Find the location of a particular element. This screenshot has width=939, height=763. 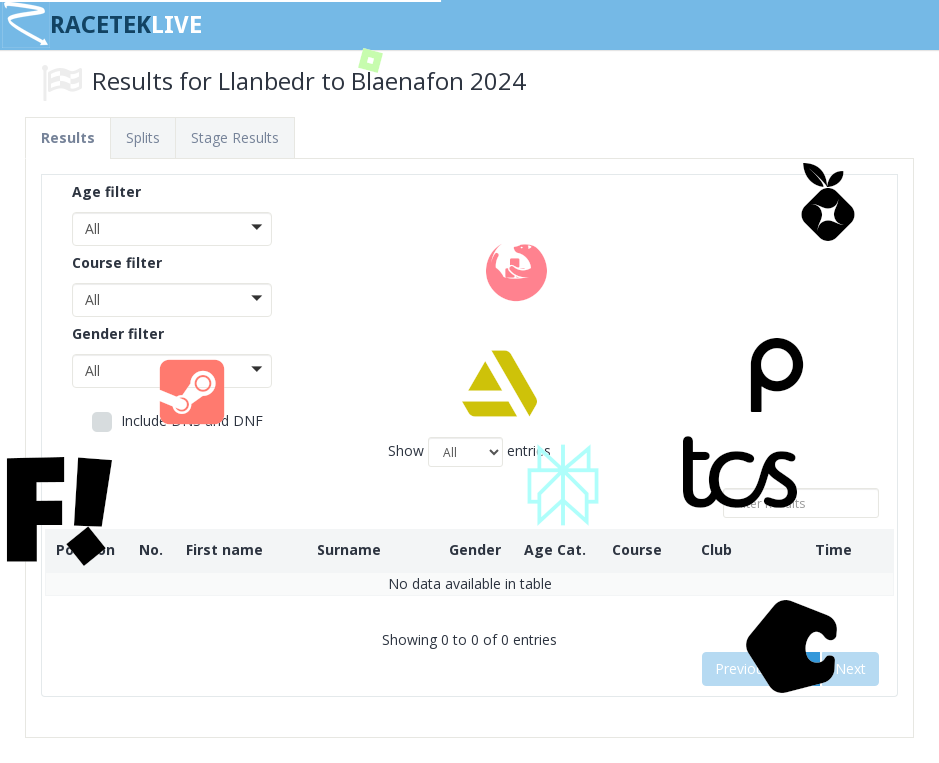

Fritz! brand logo is located at coordinates (59, 511).